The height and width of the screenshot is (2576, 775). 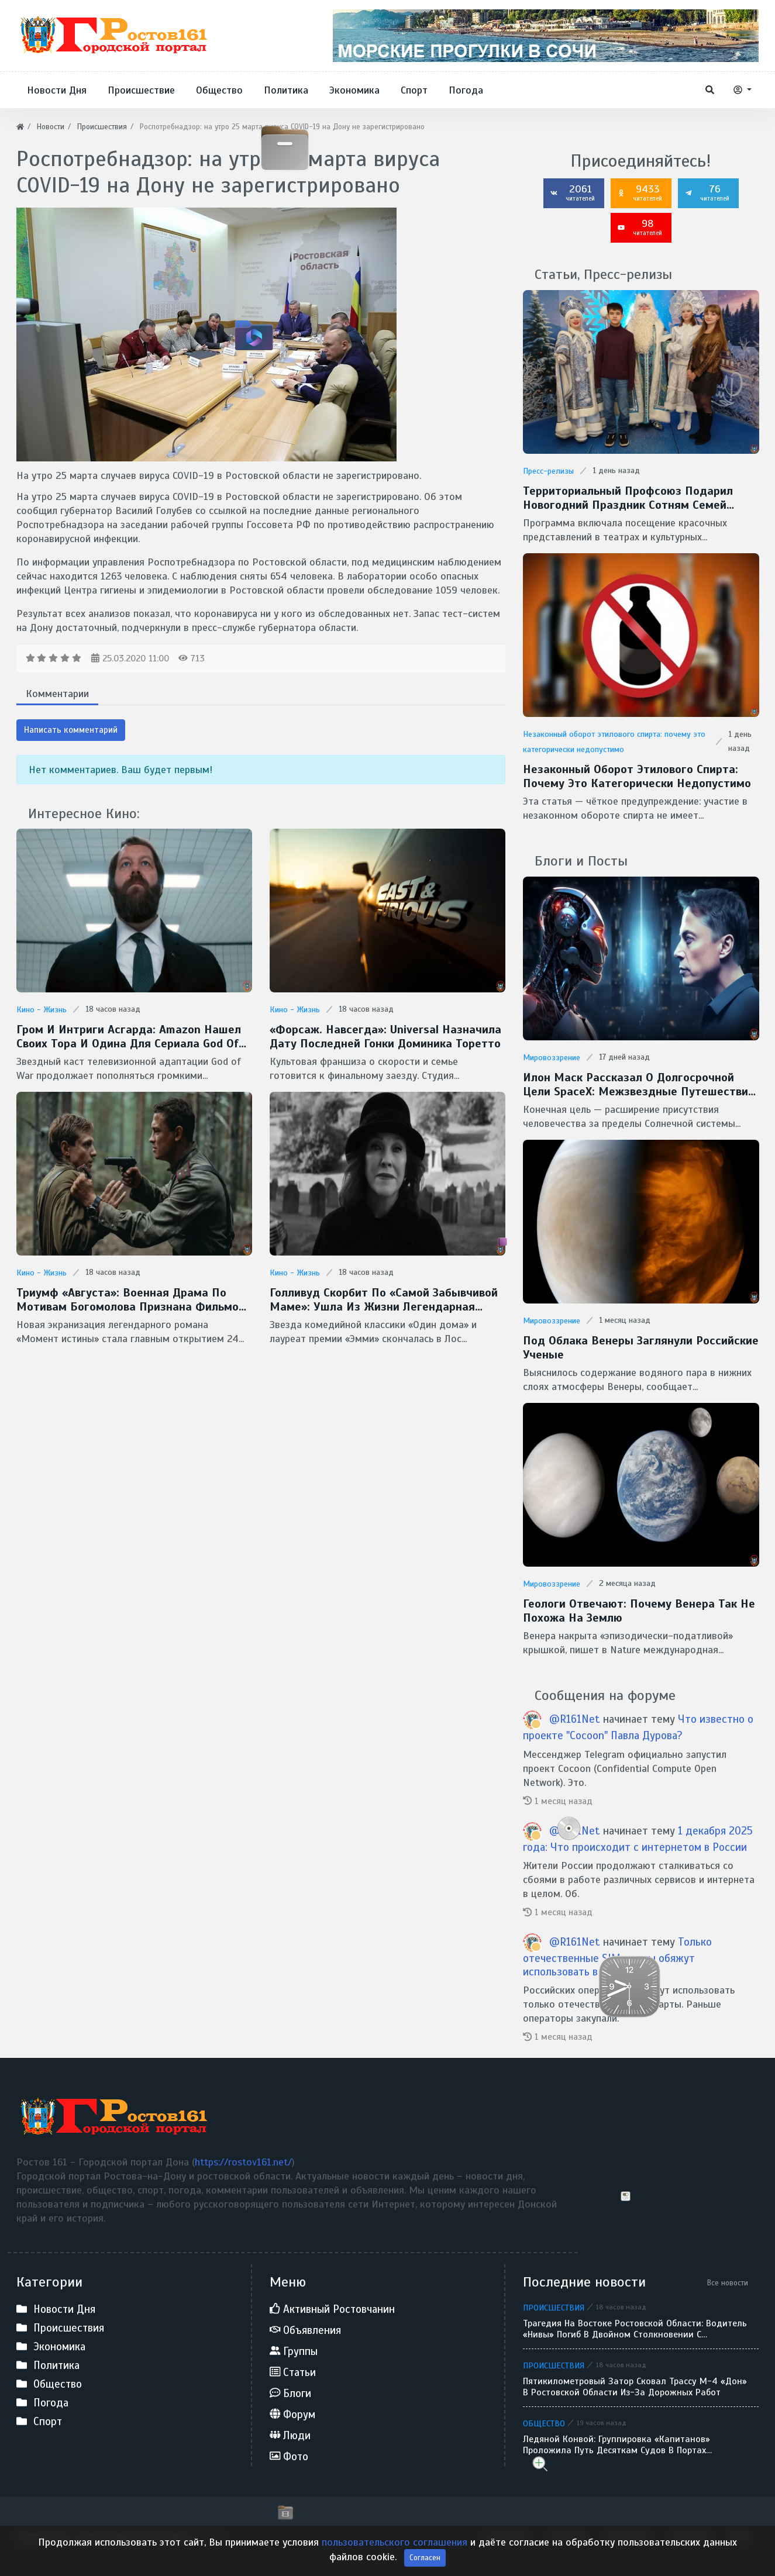 What do you see at coordinates (569, 1828) in the screenshot?
I see `indicates a DVD or optical disc drive` at bounding box center [569, 1828].